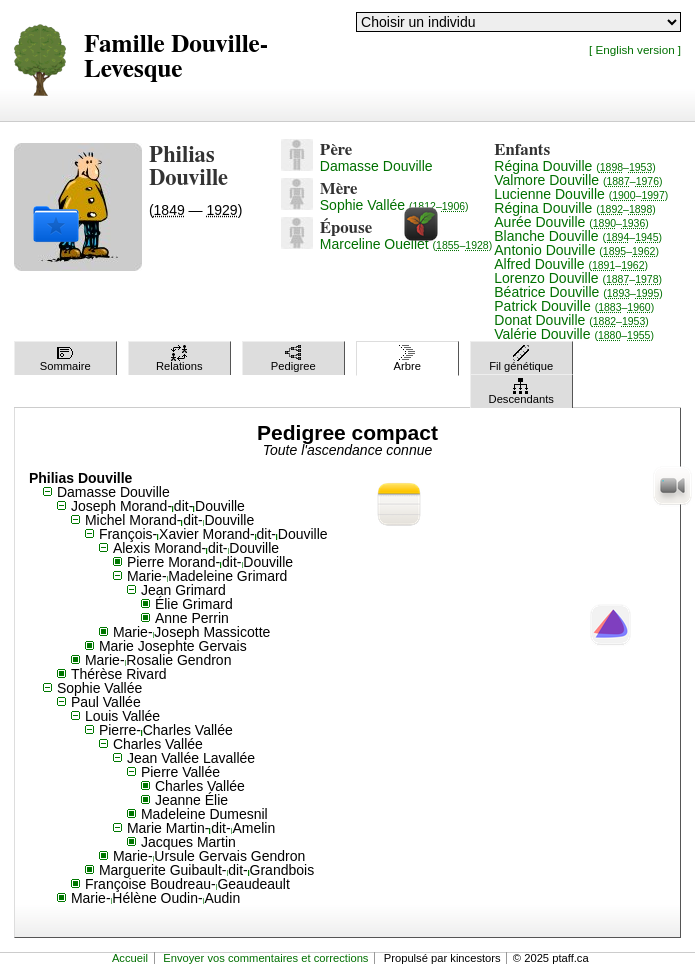  I want to click on open trilium notes app, so click(421, 224).